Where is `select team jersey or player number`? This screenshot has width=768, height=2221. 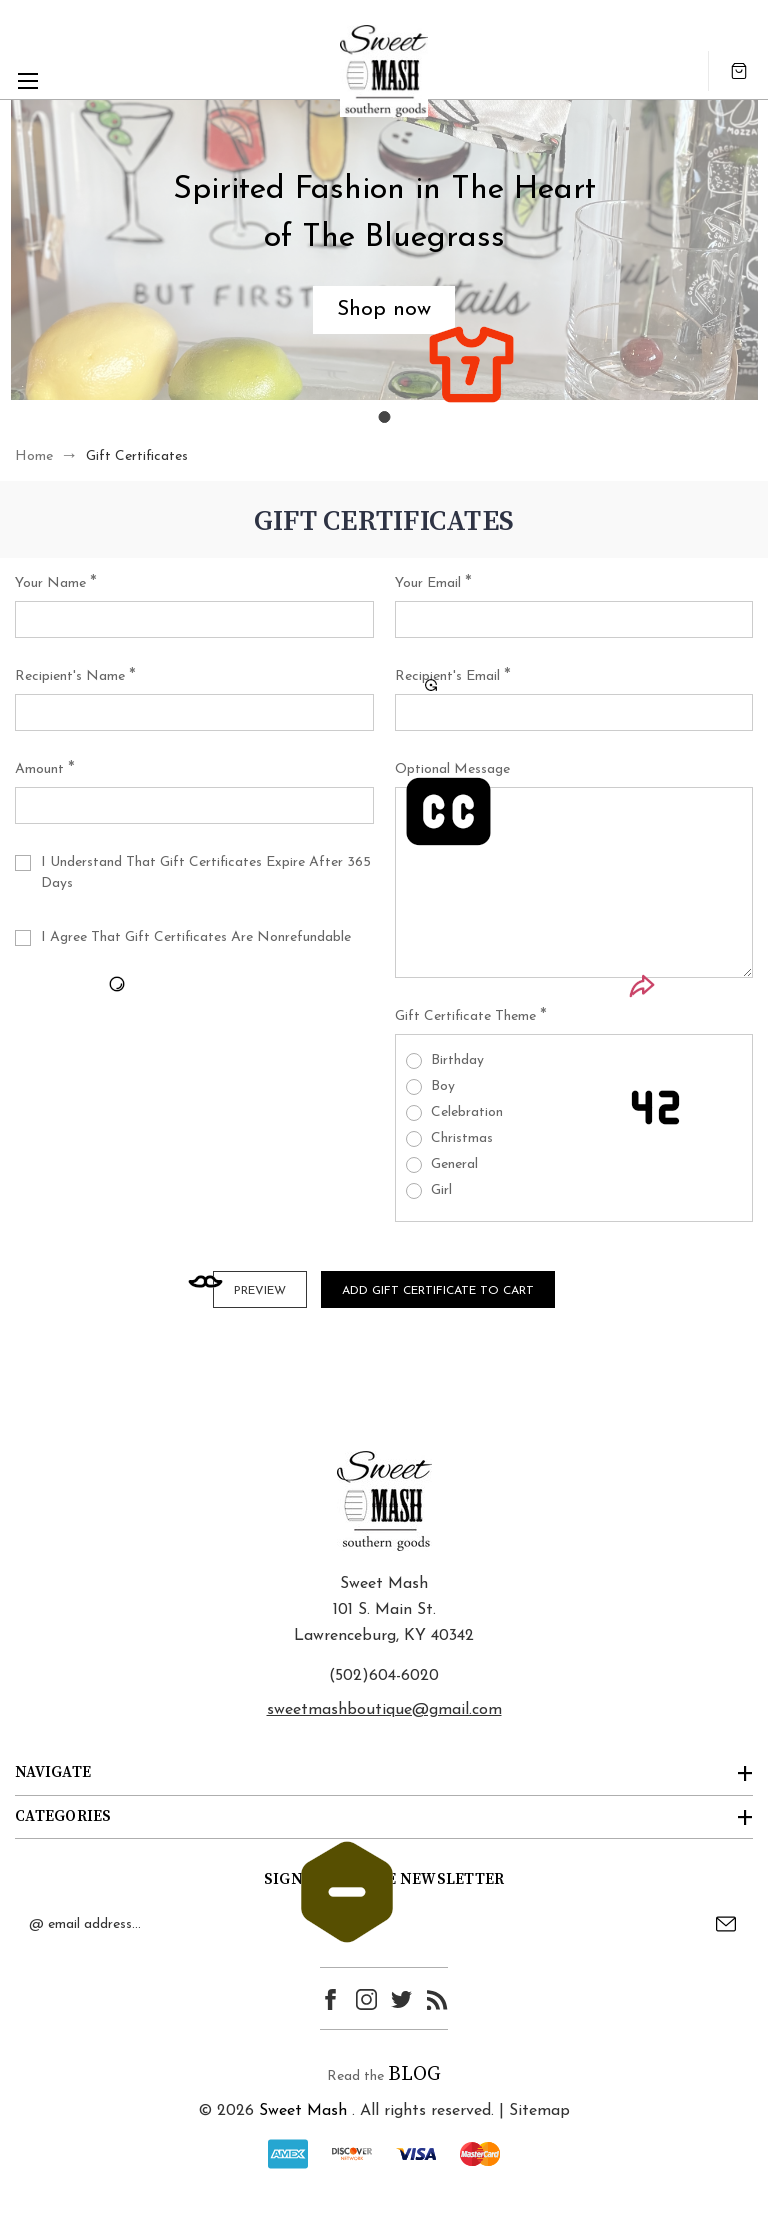 select team jersey or player number is located at coordinates (471, 364).